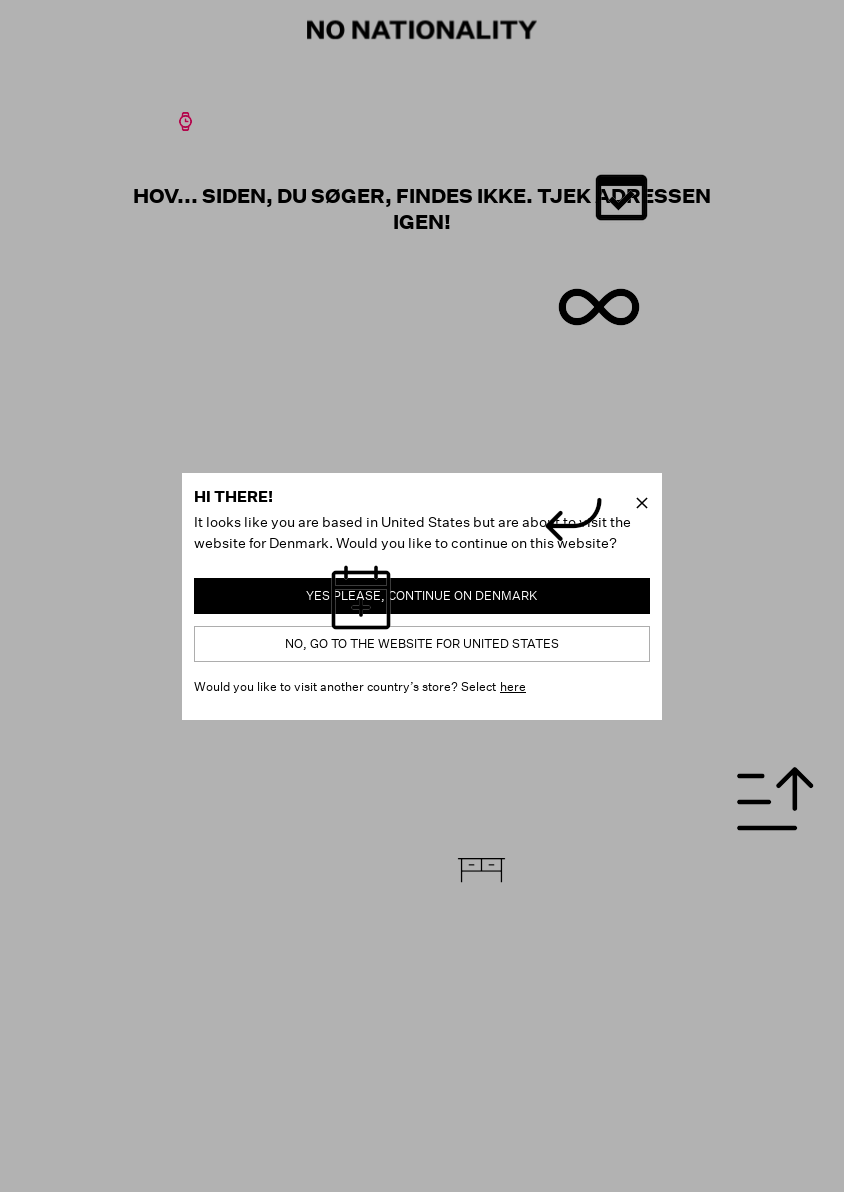  Describe the element at coordinates (573, 519) in the screenshot. I see `reply to a message` at that location.